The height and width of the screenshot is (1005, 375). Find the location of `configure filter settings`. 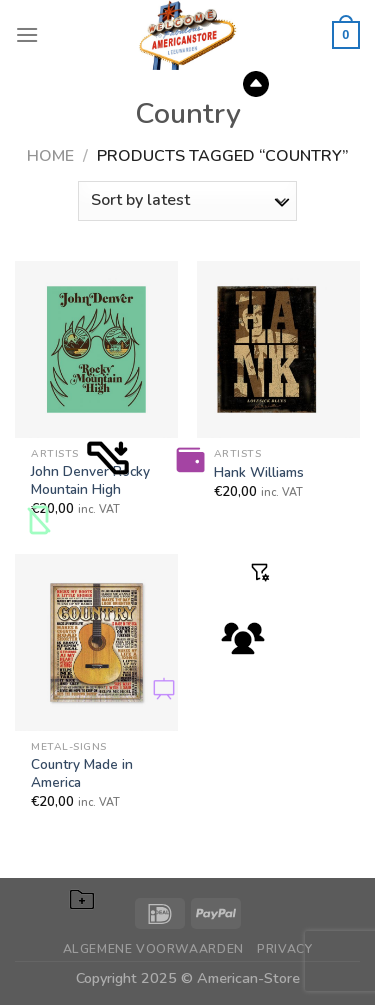

configure filter settings is located at coordinates (259, 571).